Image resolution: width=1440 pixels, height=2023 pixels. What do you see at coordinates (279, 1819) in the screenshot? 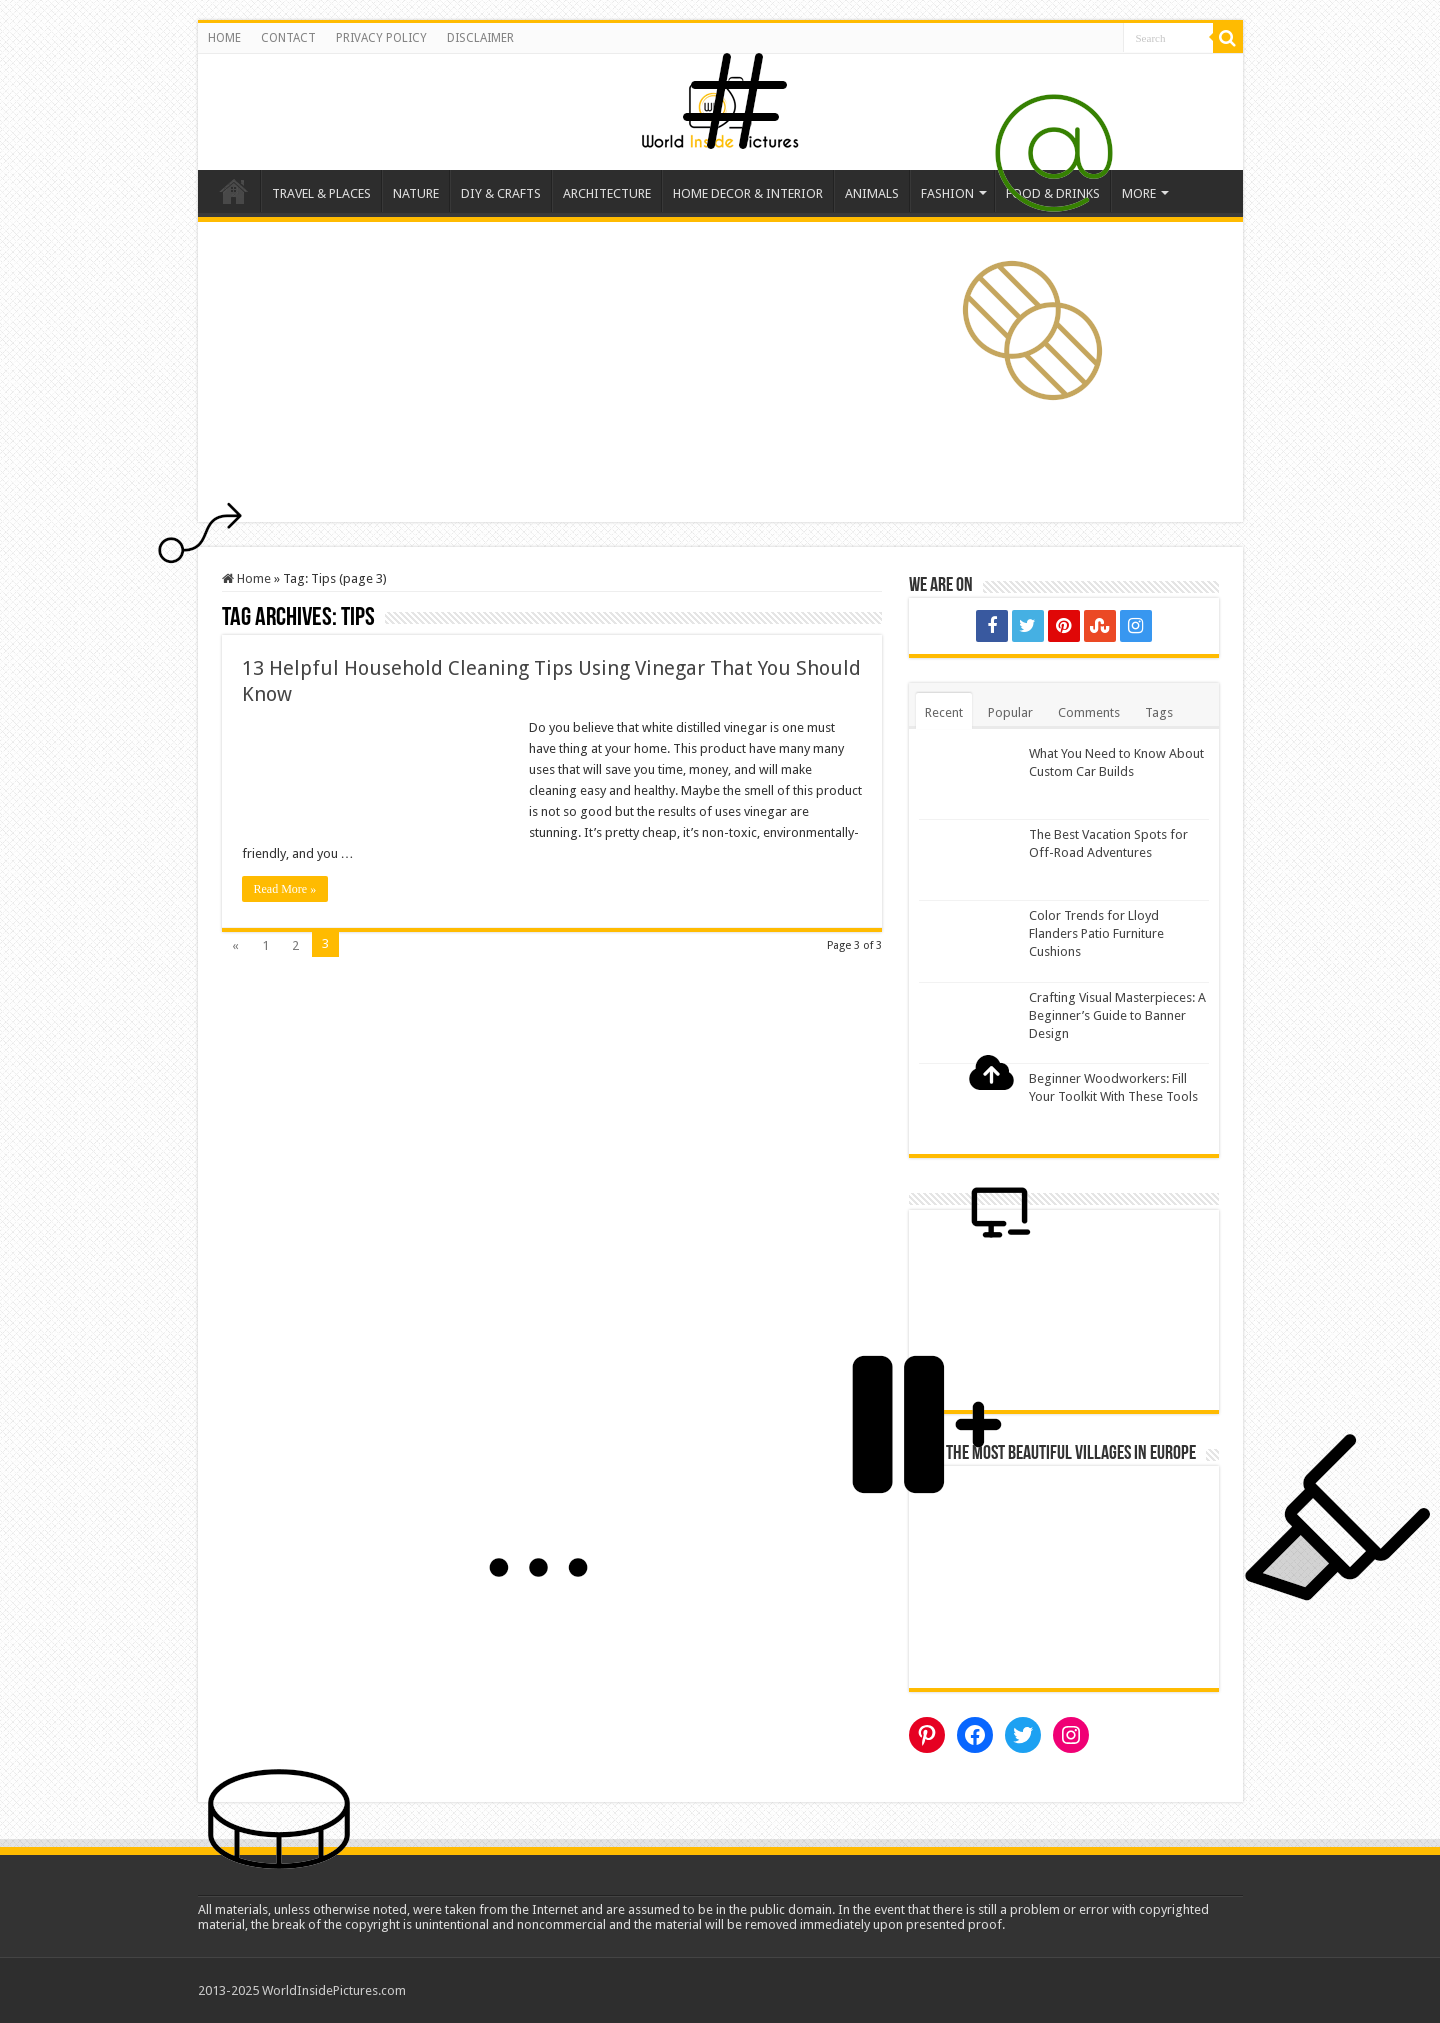
I see `view your coin balance or currency` at bounding box center [279, 1819].